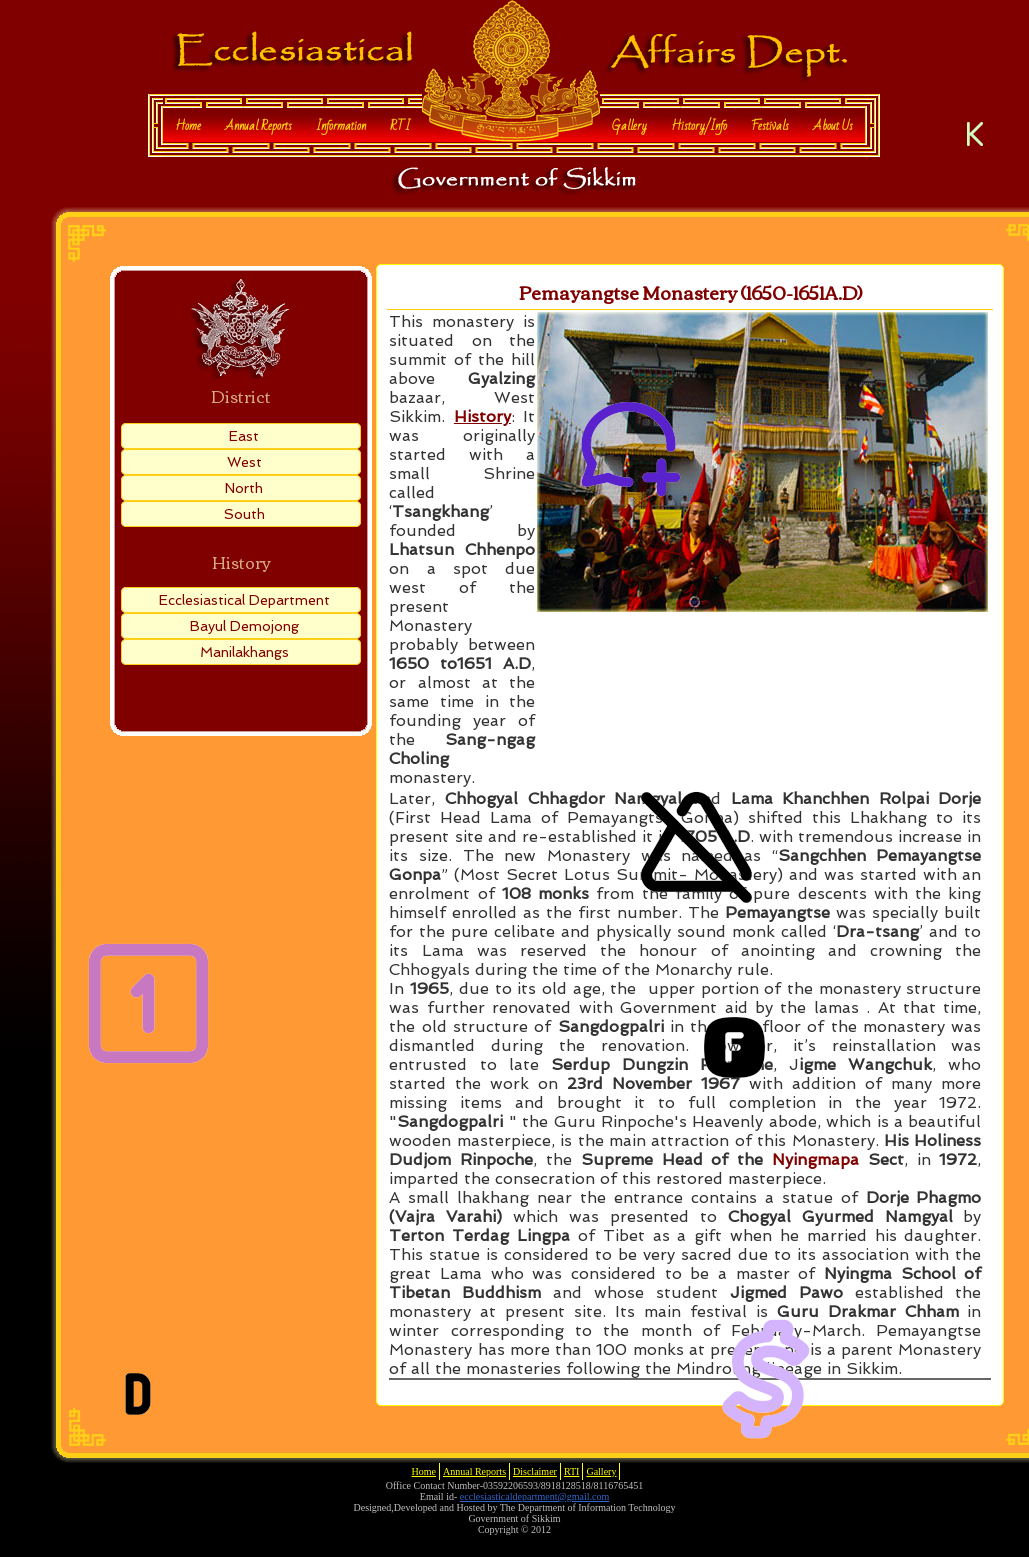 Image resolution: width=1029 pixels, height=1557 pixels. What do you see at coordinates (766, 1379) in the screenshot?
I see `open Cash App` at bounding box center [766, 1379].